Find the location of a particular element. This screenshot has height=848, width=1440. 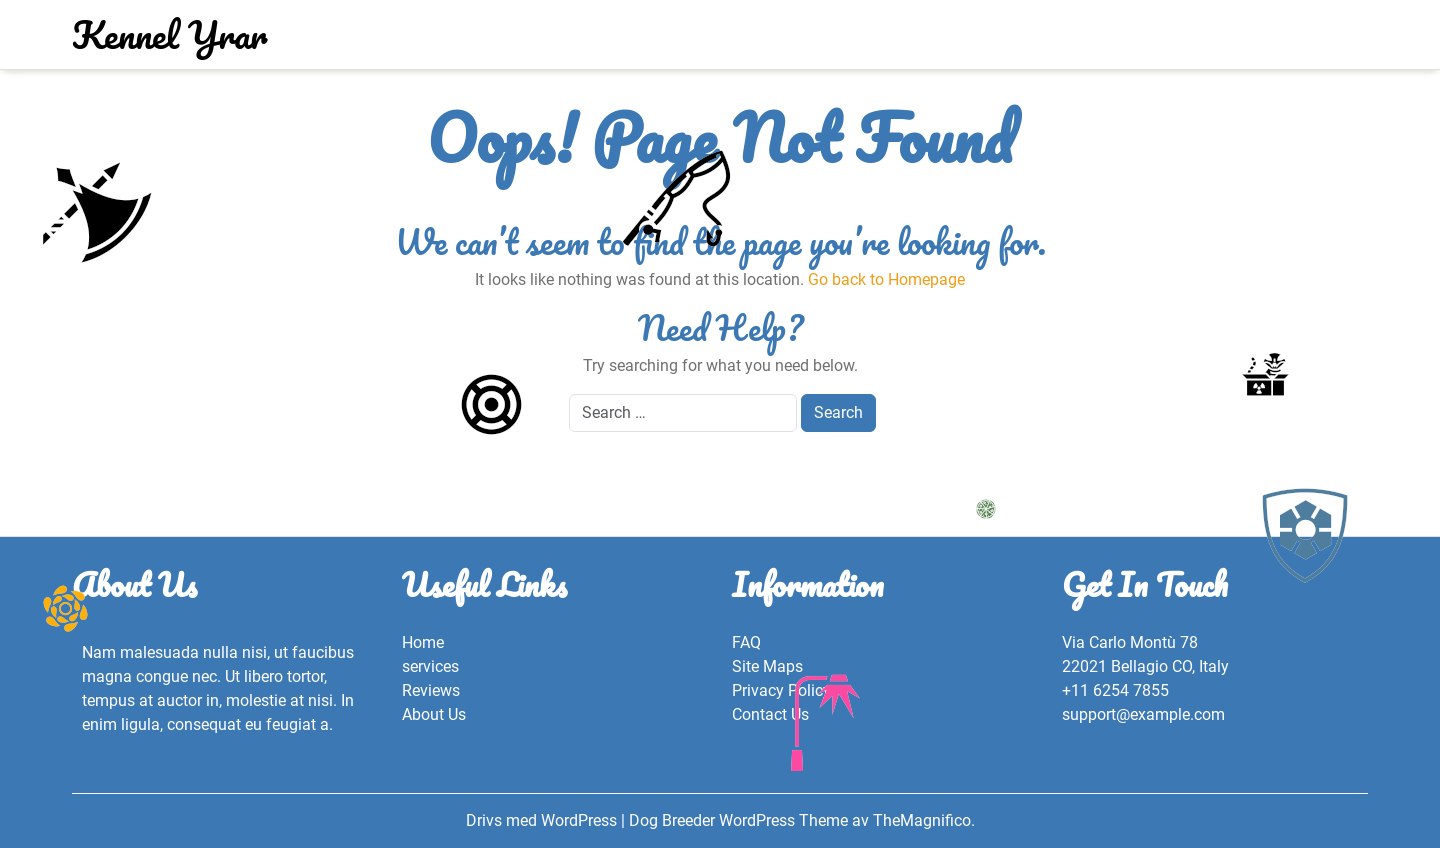

access fishing mini-game or activity is located at coordinates (676, 198).